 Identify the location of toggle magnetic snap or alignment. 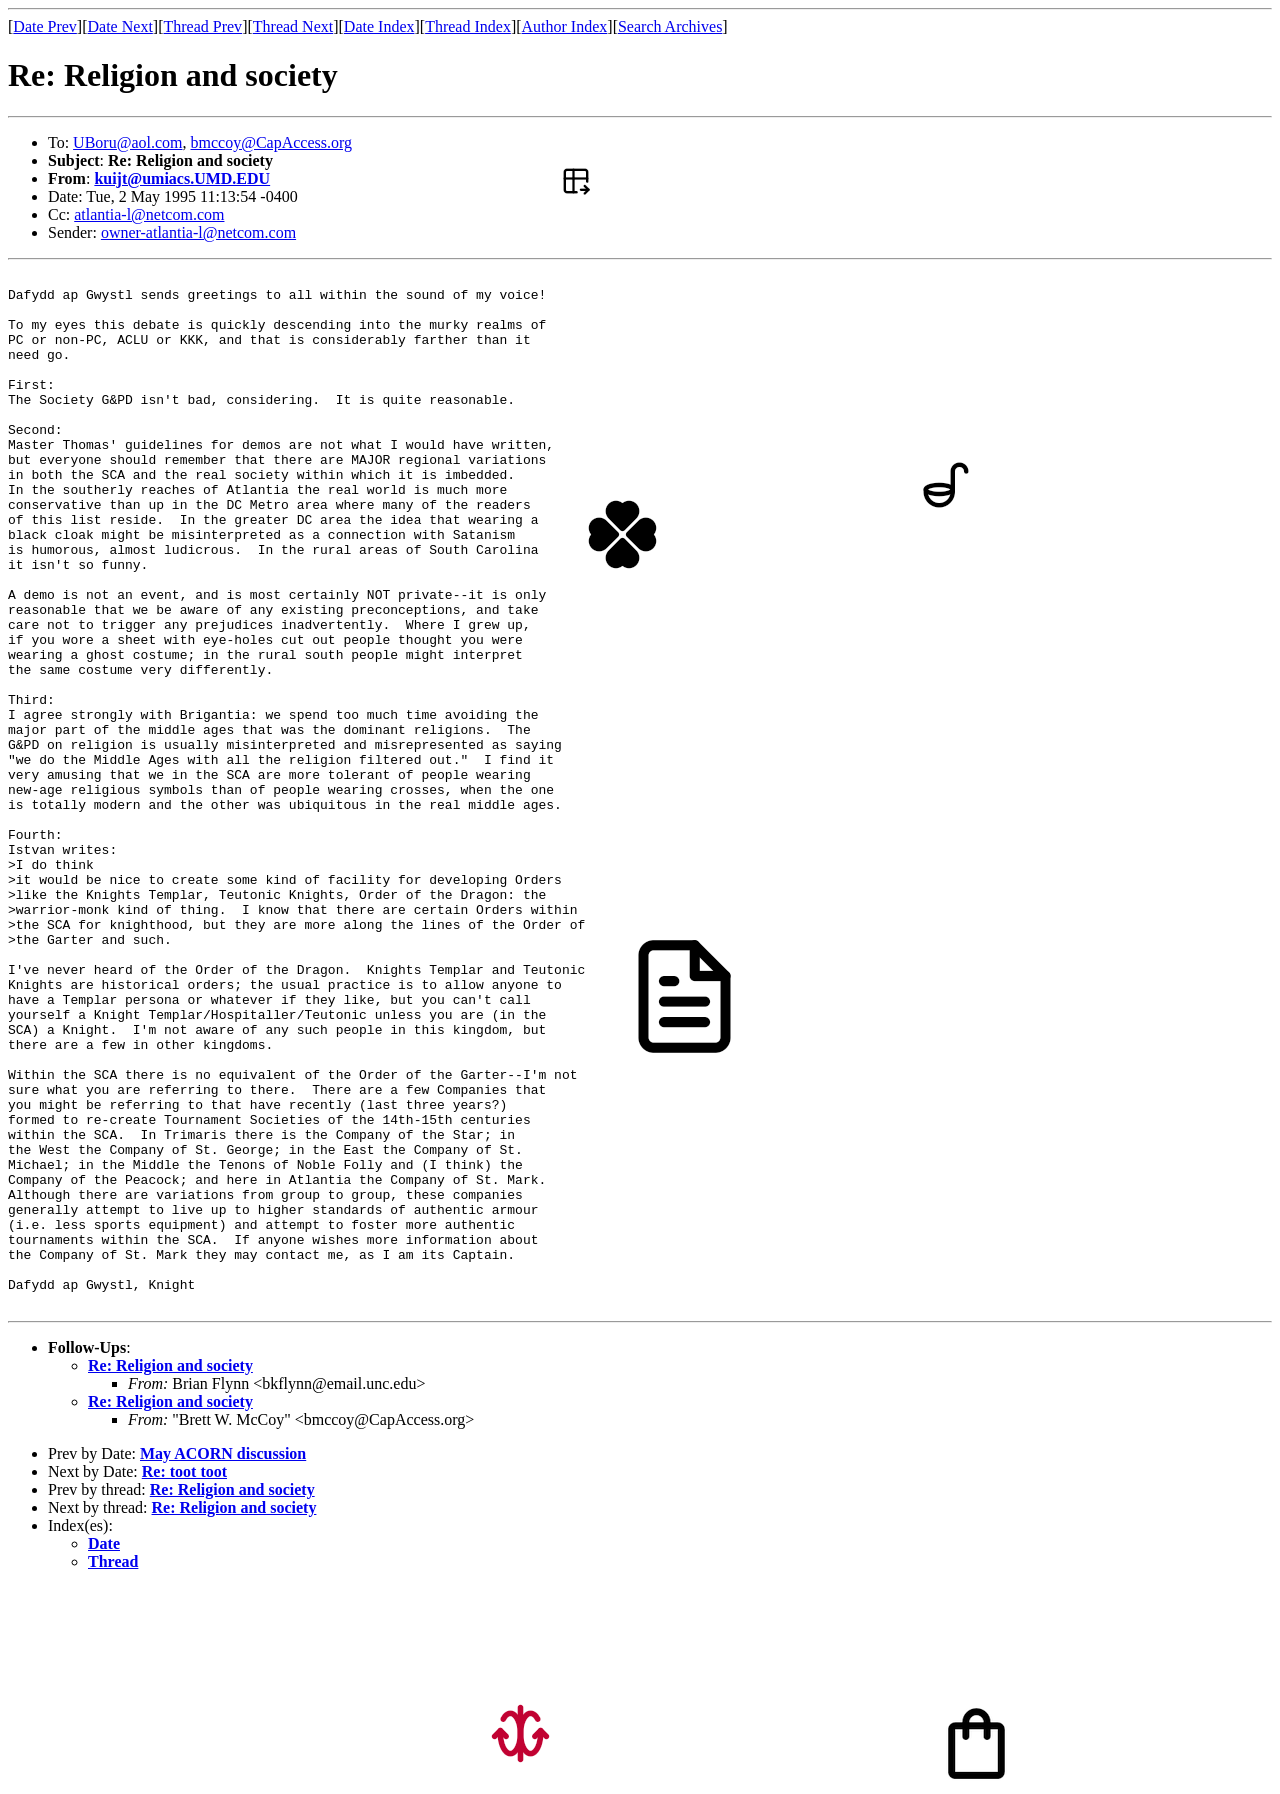
(520, 1733).